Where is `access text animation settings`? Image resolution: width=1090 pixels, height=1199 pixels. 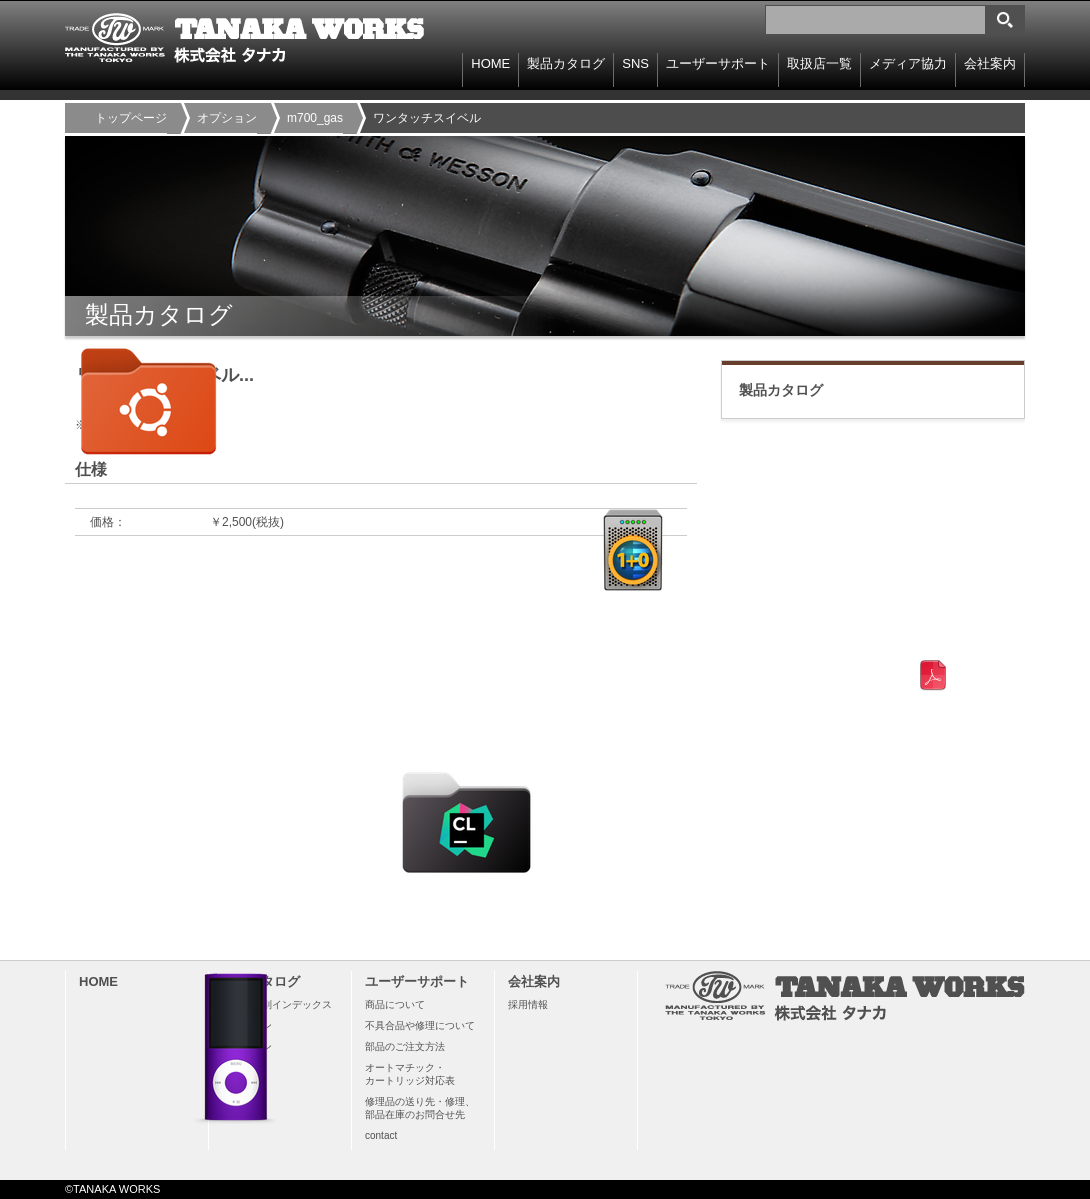 access text animation settings is located at coordinates (697, 619).